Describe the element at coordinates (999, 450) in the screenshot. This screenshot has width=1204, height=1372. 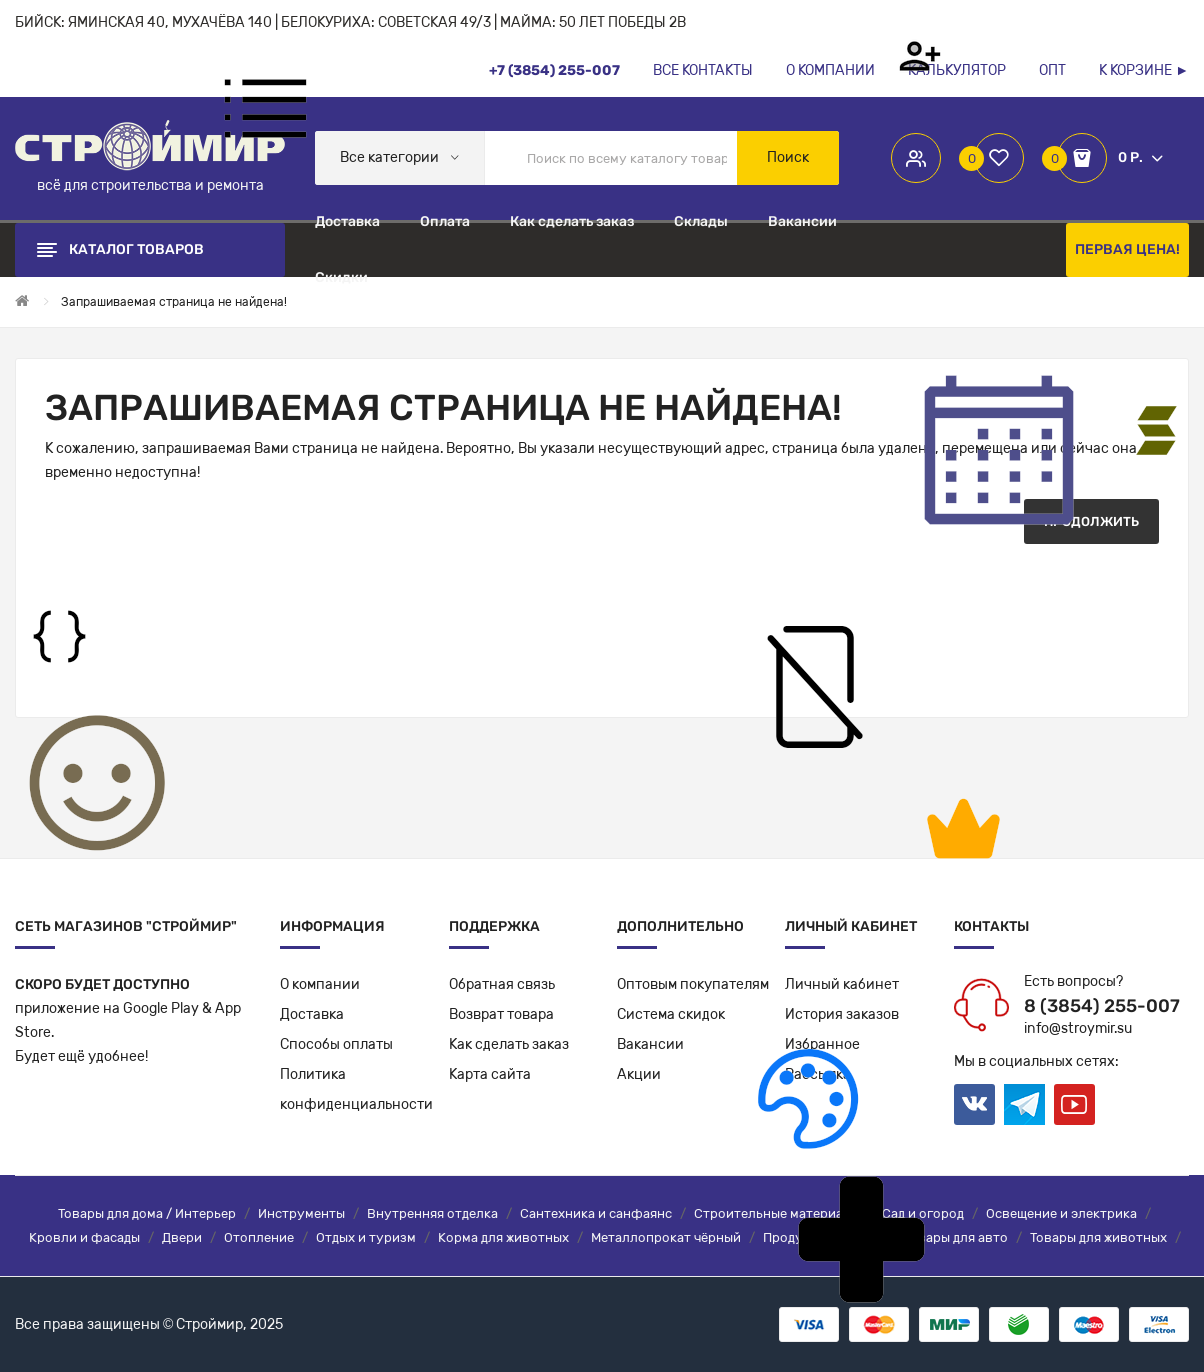
I see `view or open the calendar` at that location.